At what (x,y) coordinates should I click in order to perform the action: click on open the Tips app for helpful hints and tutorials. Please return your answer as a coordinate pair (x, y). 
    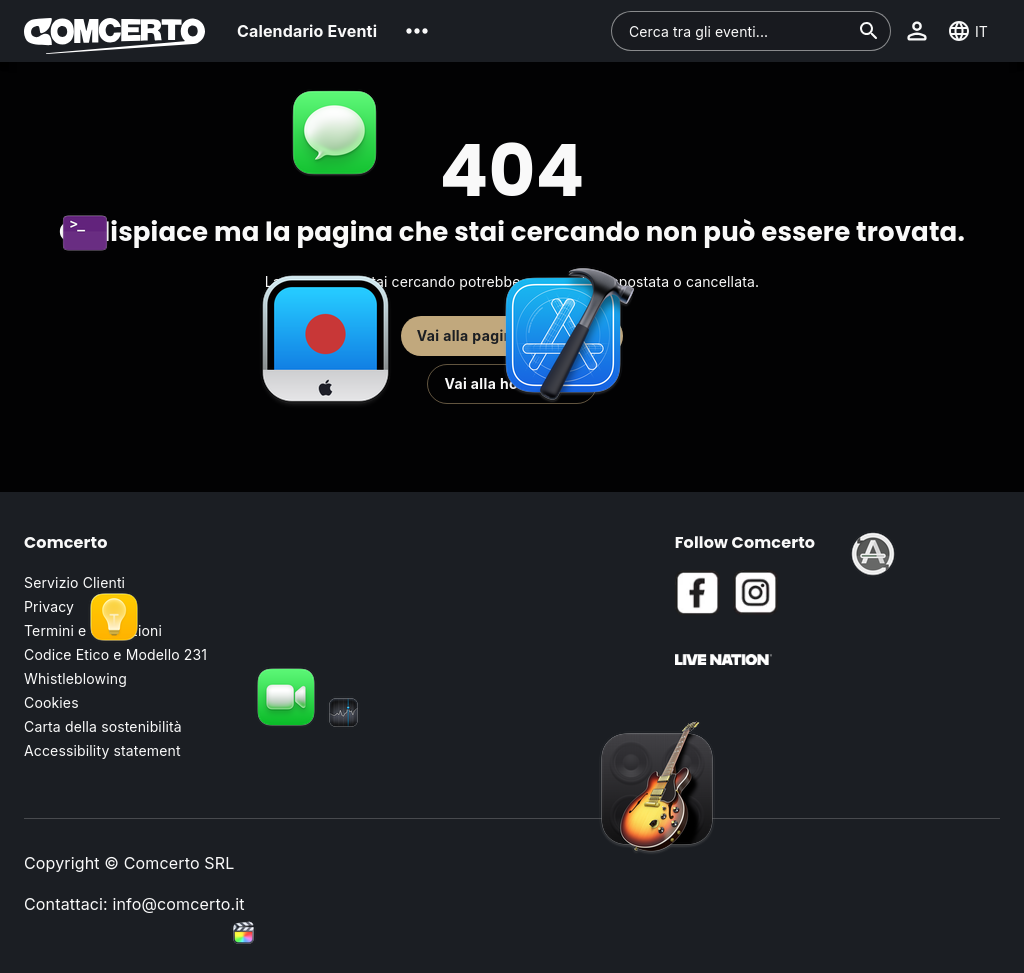
    Looking at the image, I should click on (114, 617).